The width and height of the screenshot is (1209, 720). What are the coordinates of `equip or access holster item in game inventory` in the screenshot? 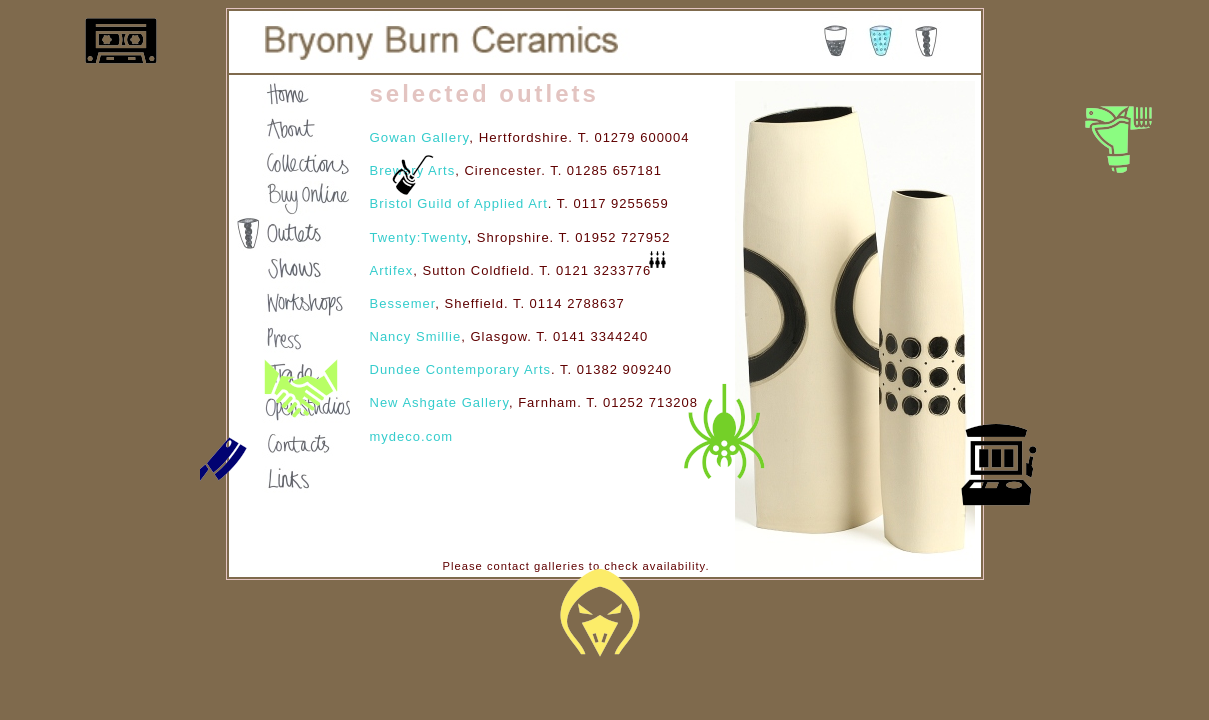 It's located at (1119, 140).